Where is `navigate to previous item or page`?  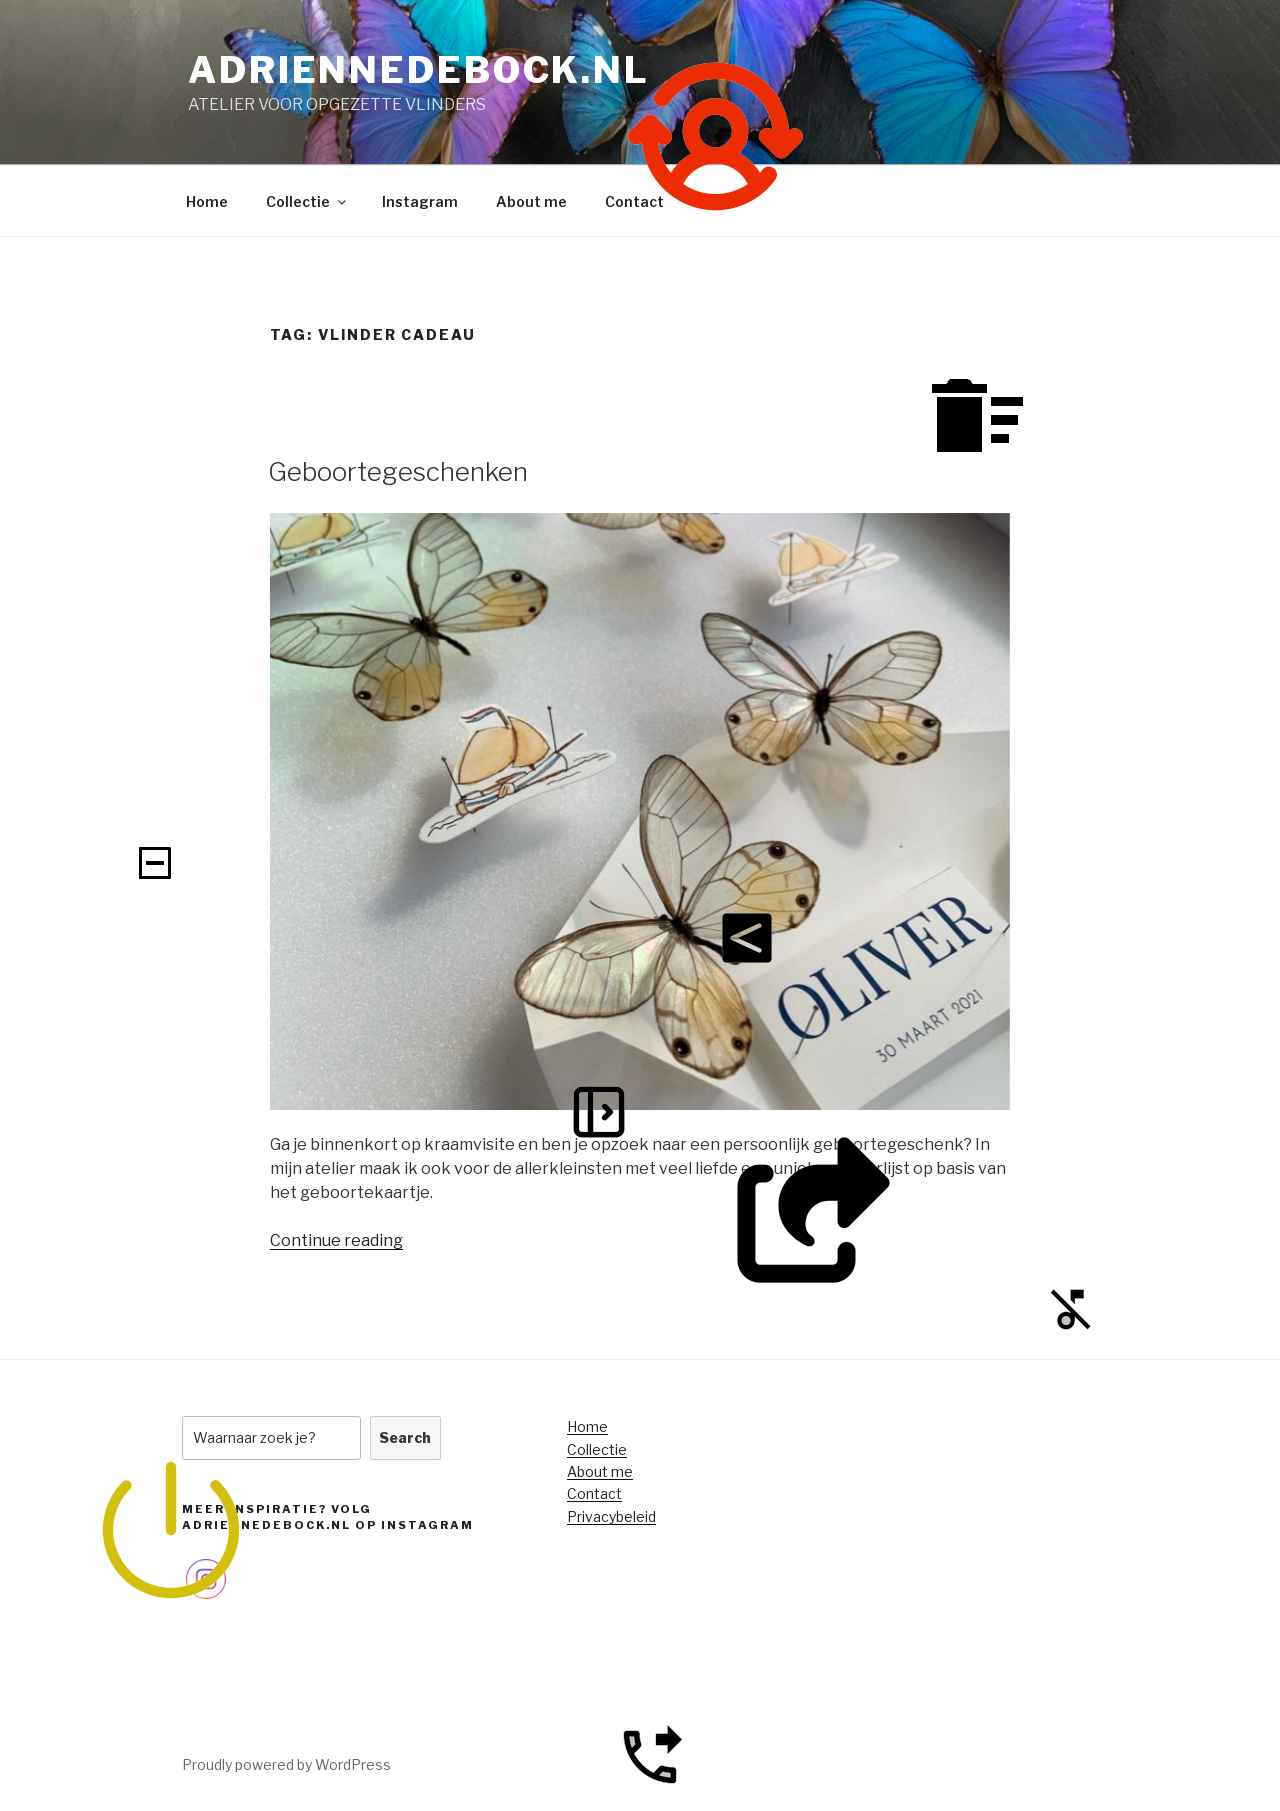 navigate to previous item or page is located at coordinates (747, 938).